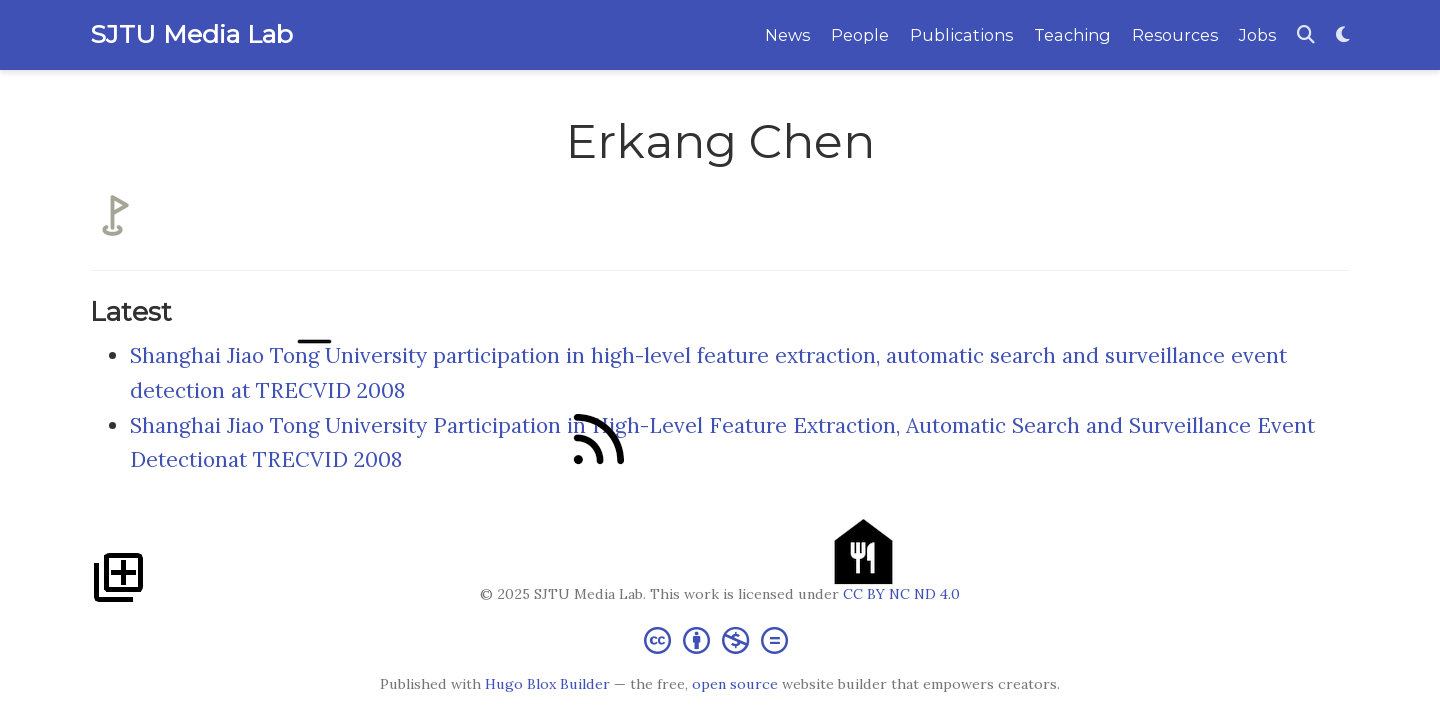  What do you see at coordinates (112, 215) in the screenshot?
I see `view golf course or club information` at bounding box center [112, 215].